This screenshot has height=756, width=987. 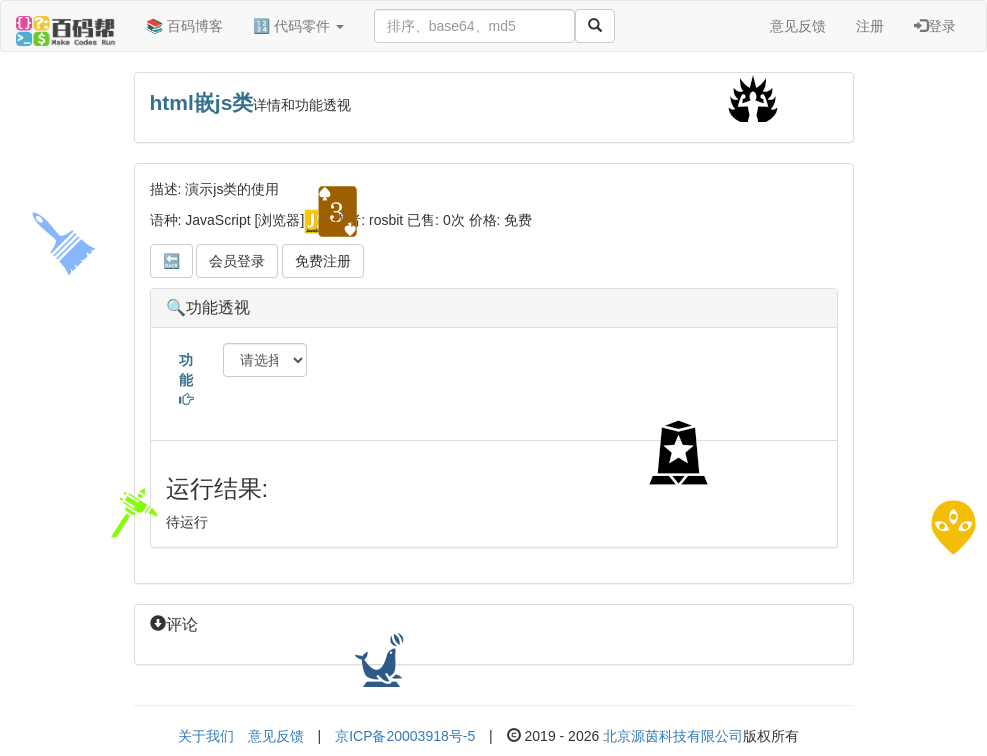 What do you see at coordinates (753, 98) in the screenshot?
I see `activate a power-up or special ability` at bounding box center [753, 98].